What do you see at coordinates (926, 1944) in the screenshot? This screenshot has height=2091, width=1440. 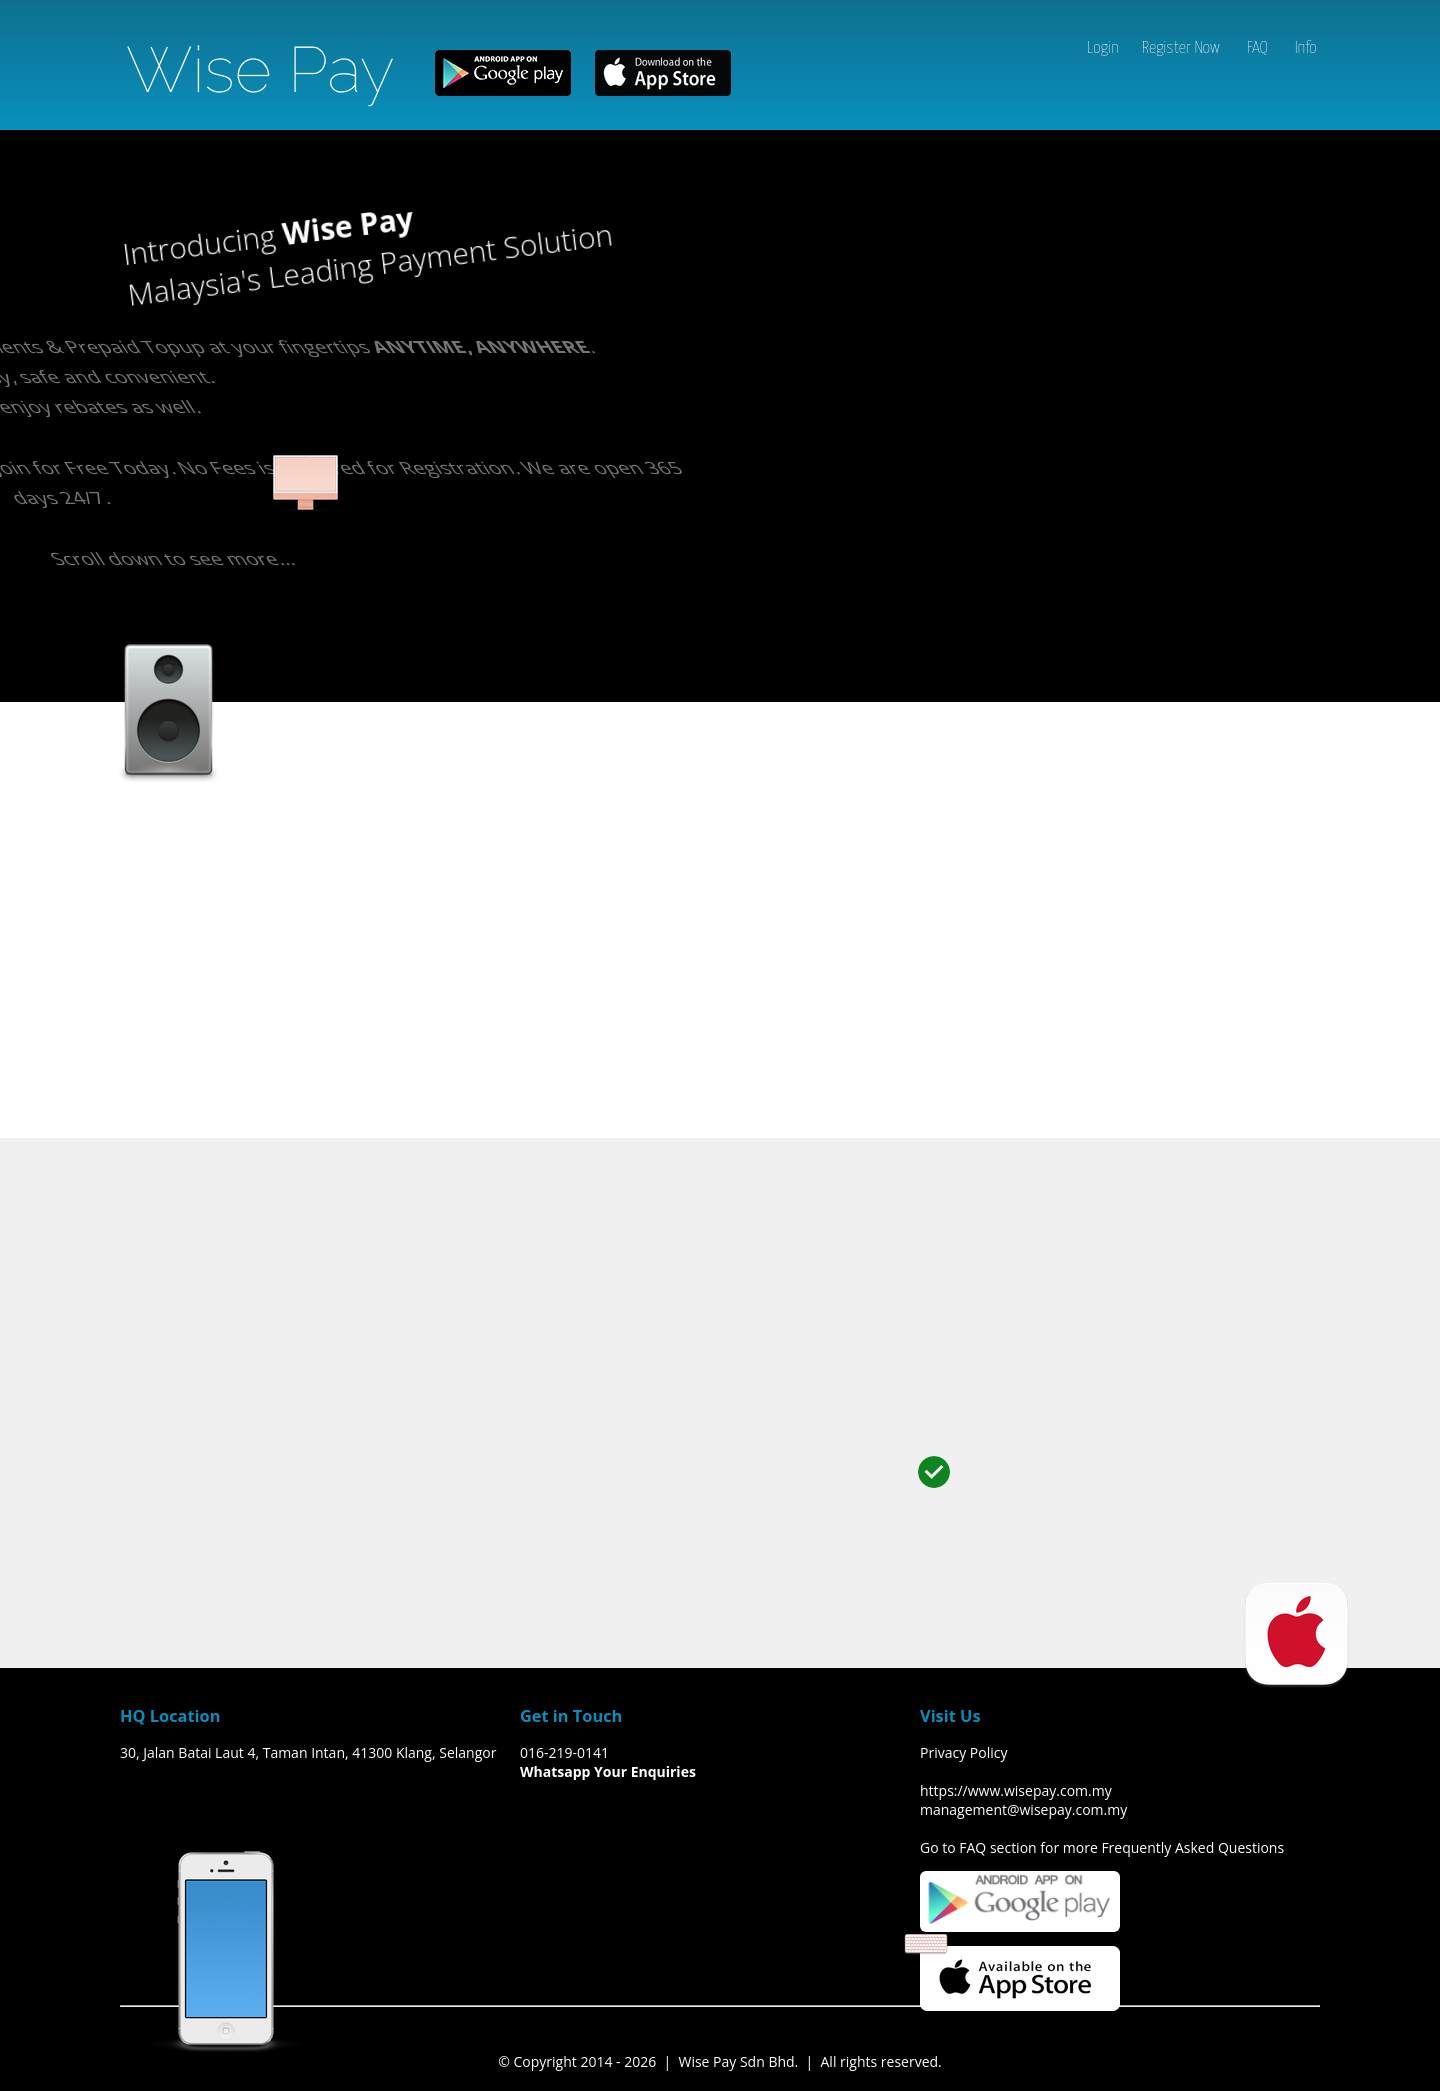 I see `bluetooth keyboard connected` at bounding box center [926, 1944].